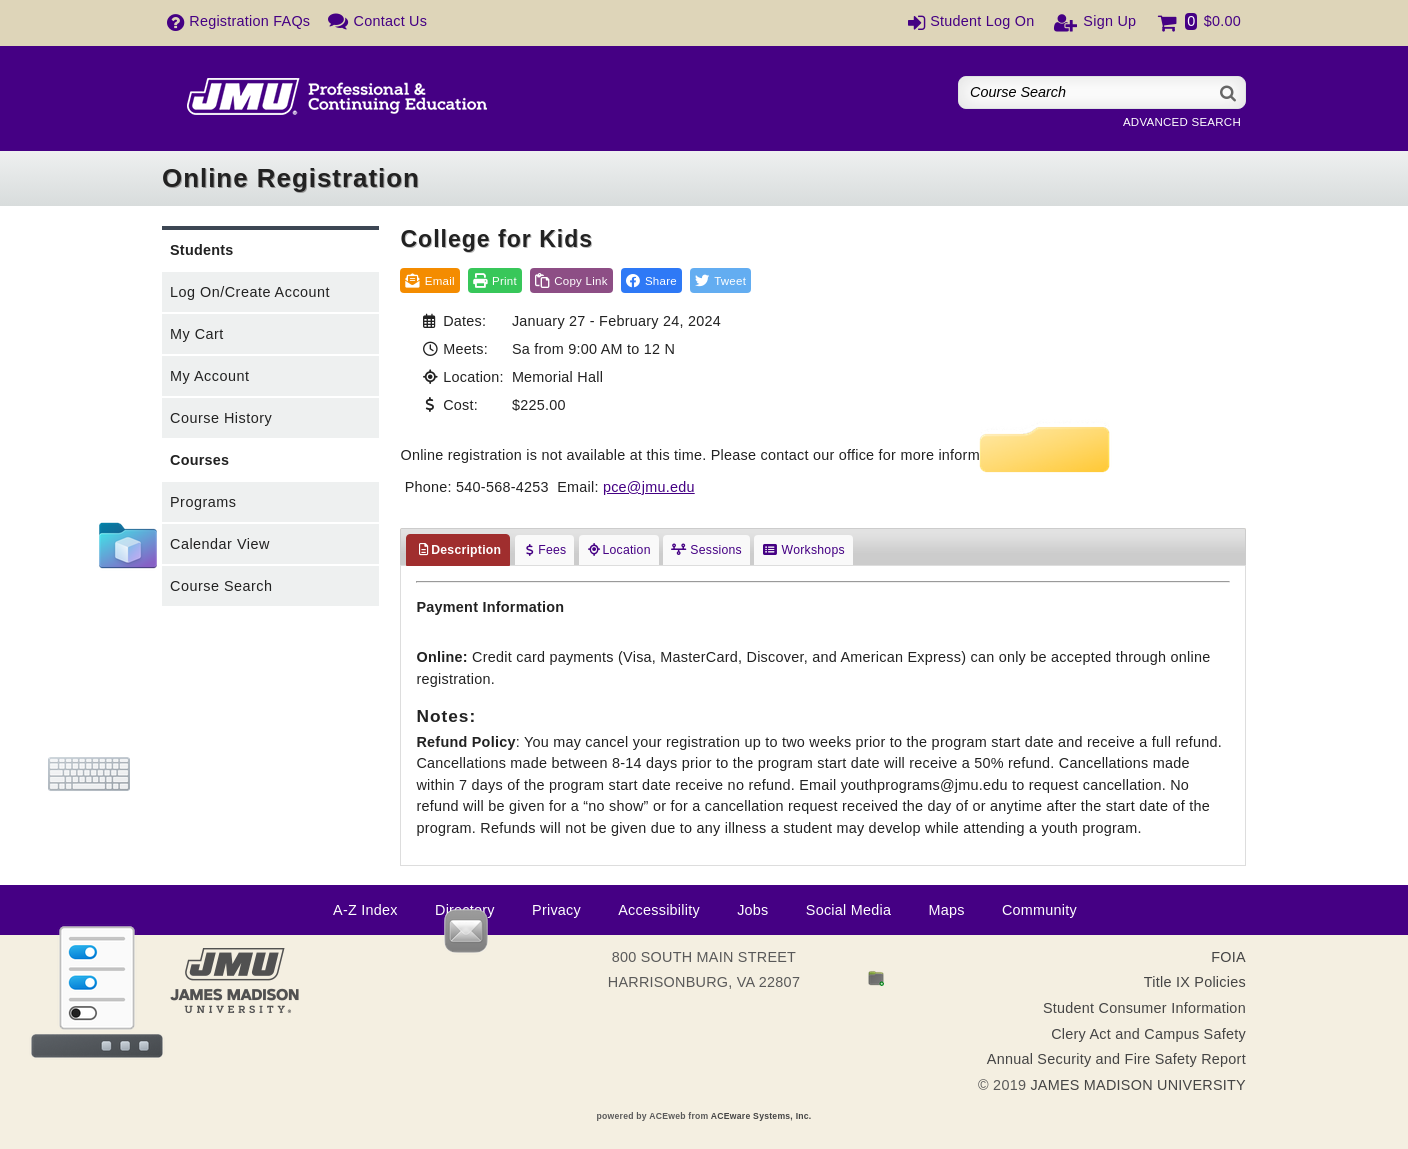 The image size is (1408, 1149). I want to click on access keyboard settings, so click(89, 774).